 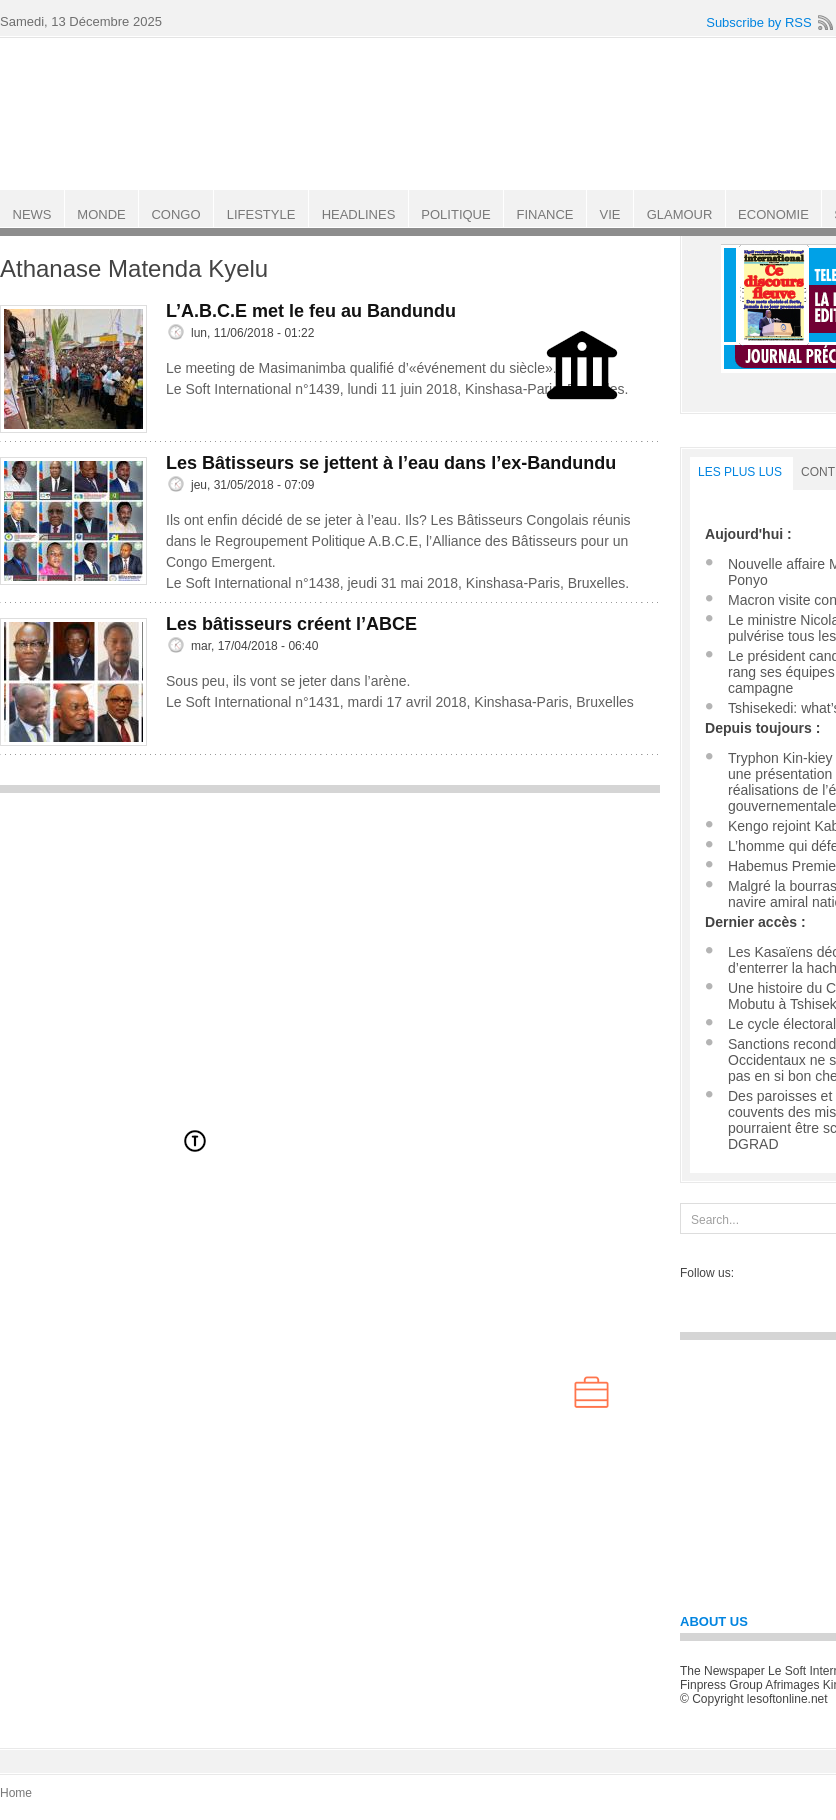 What do you see at coordinates (582, 364) in the screenshot?
I see `access educational or institutional resources` at bounding box center [582, 364].